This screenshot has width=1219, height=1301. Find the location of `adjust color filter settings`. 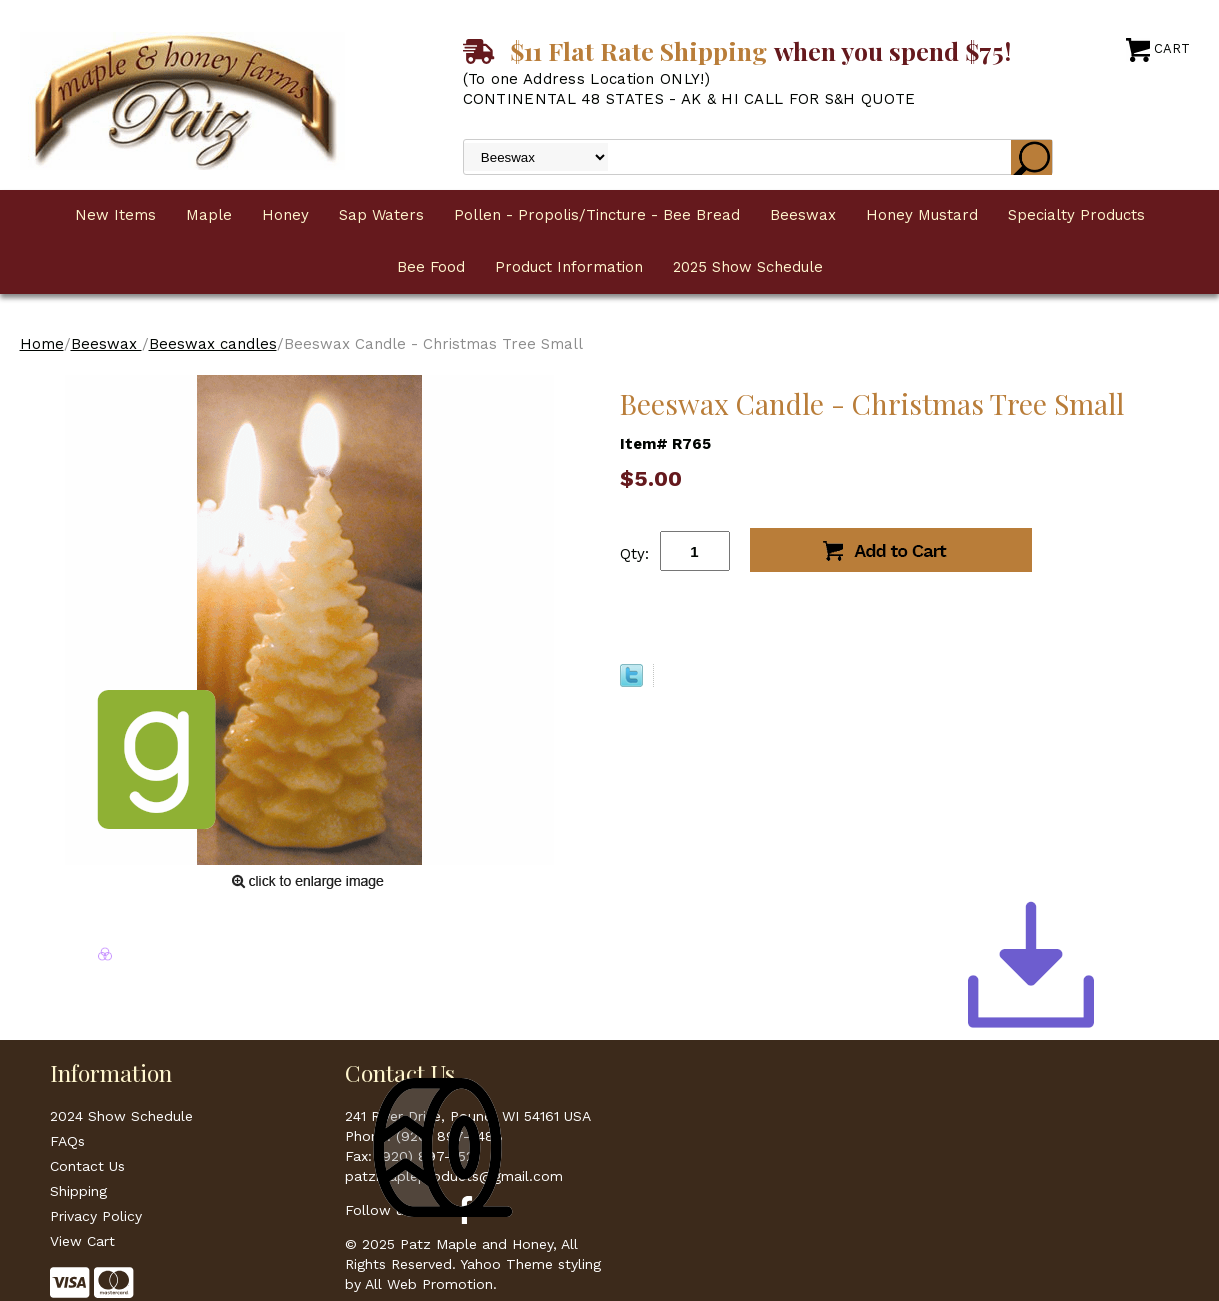

adjust color filter settings is located at coordinates (105, 954).